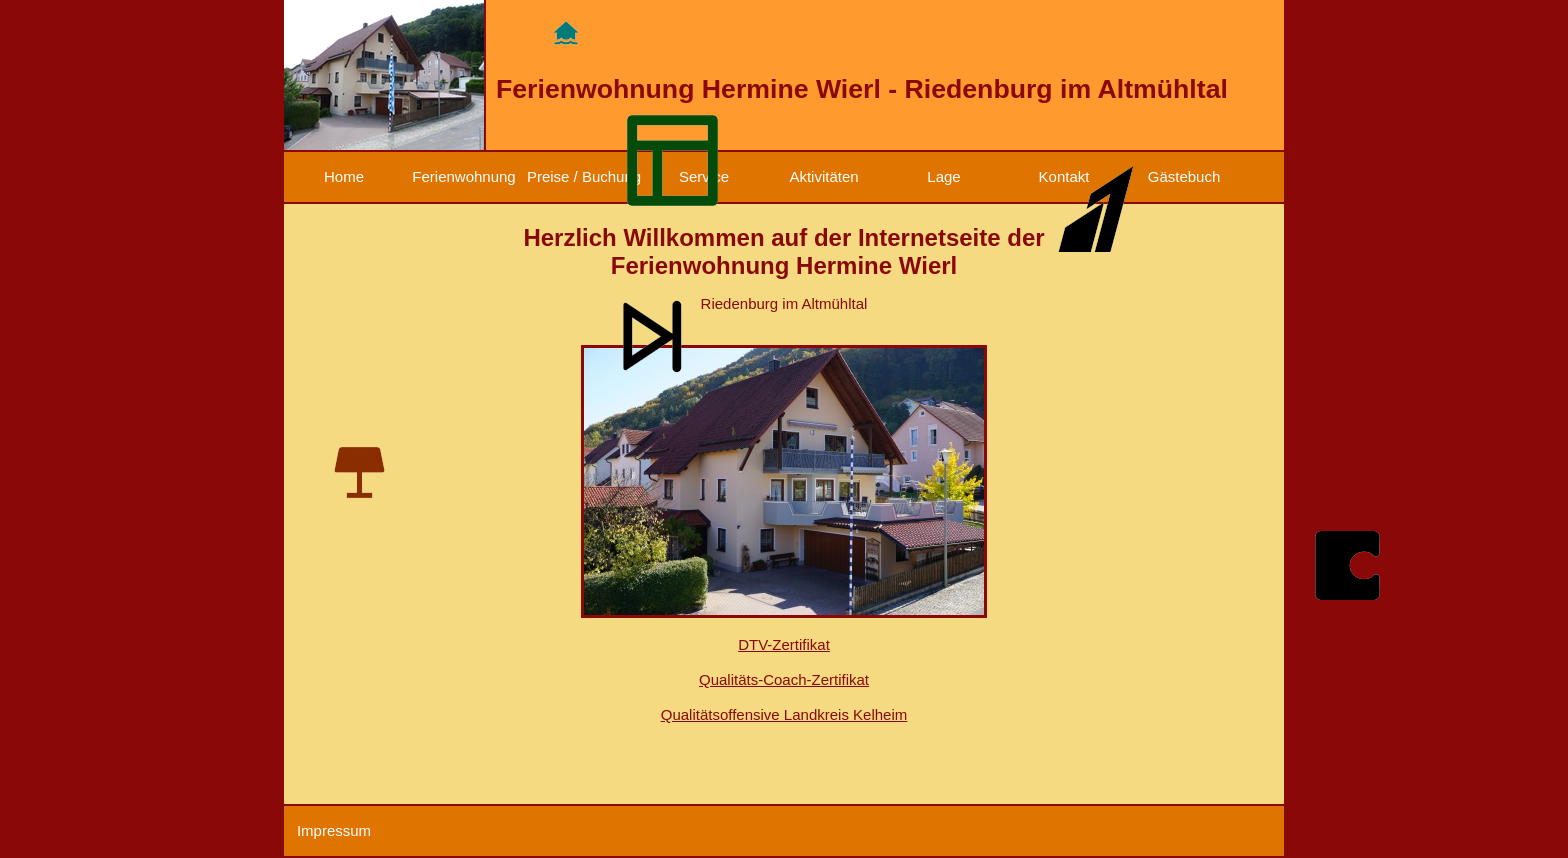 This screenshot has height=858, width=1568. Describe the element at coordinates (566, 34) in the screenshot. I see `indicates flood warning or alert` at that location.